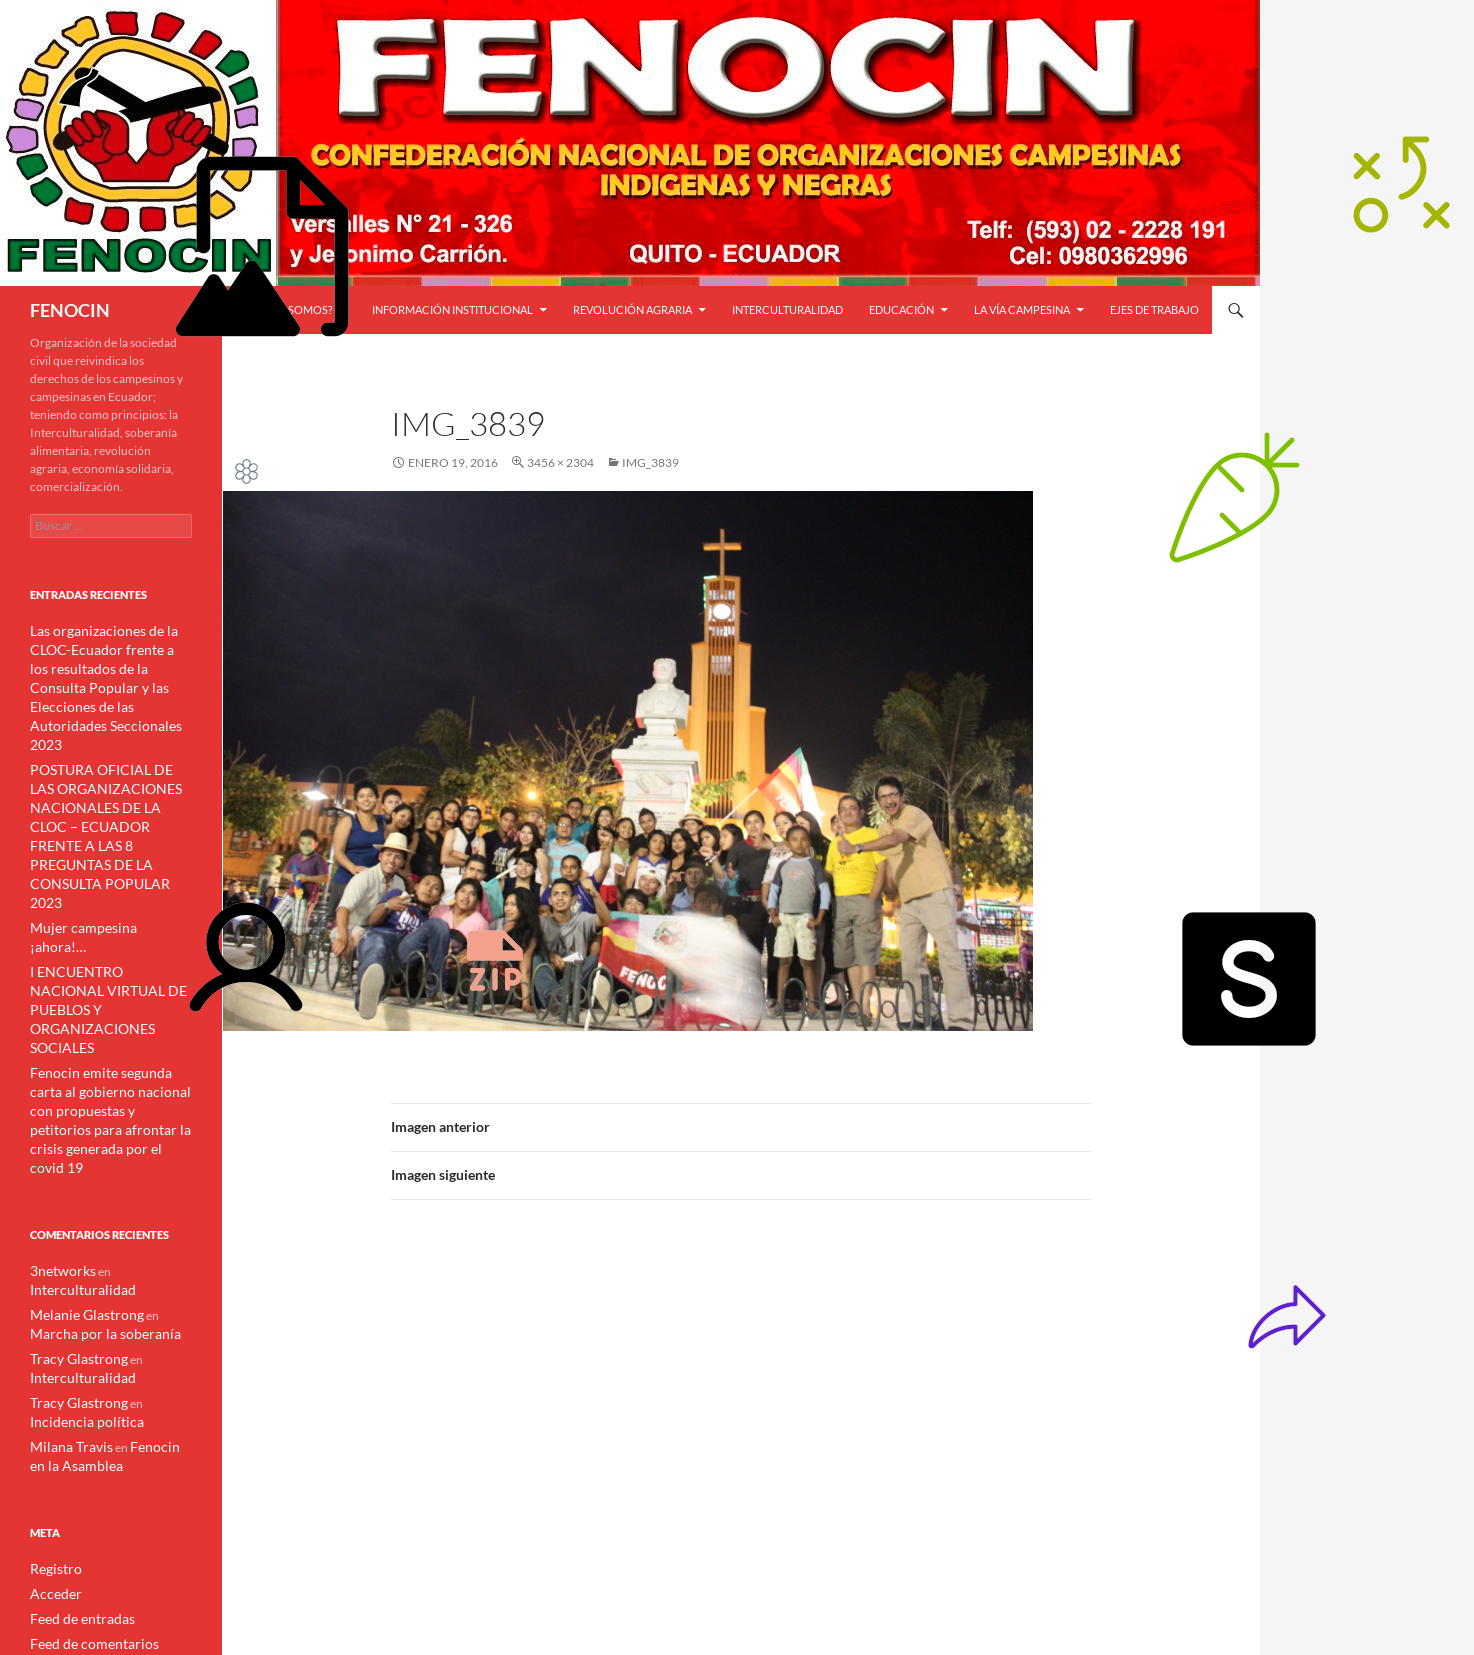 This screenshot has height=1655, width=1474. Describe the element at coordinates (1287, 1321) in the screenshot. I see `share content with others` at that location.